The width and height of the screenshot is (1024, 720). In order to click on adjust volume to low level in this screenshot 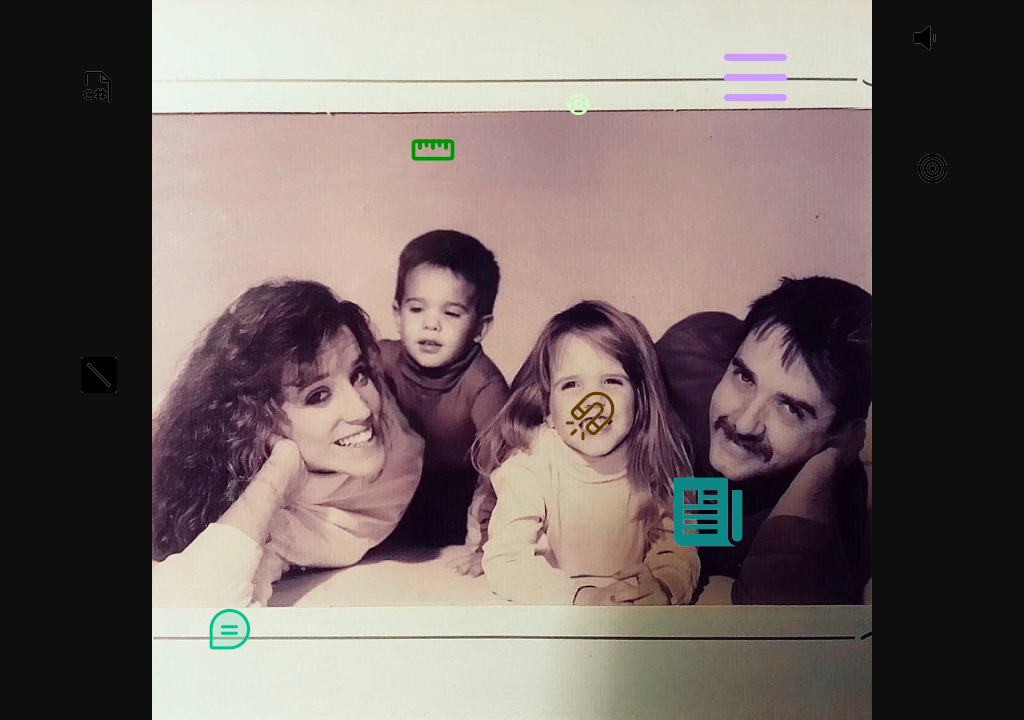, I will do `click(926, 38)`.